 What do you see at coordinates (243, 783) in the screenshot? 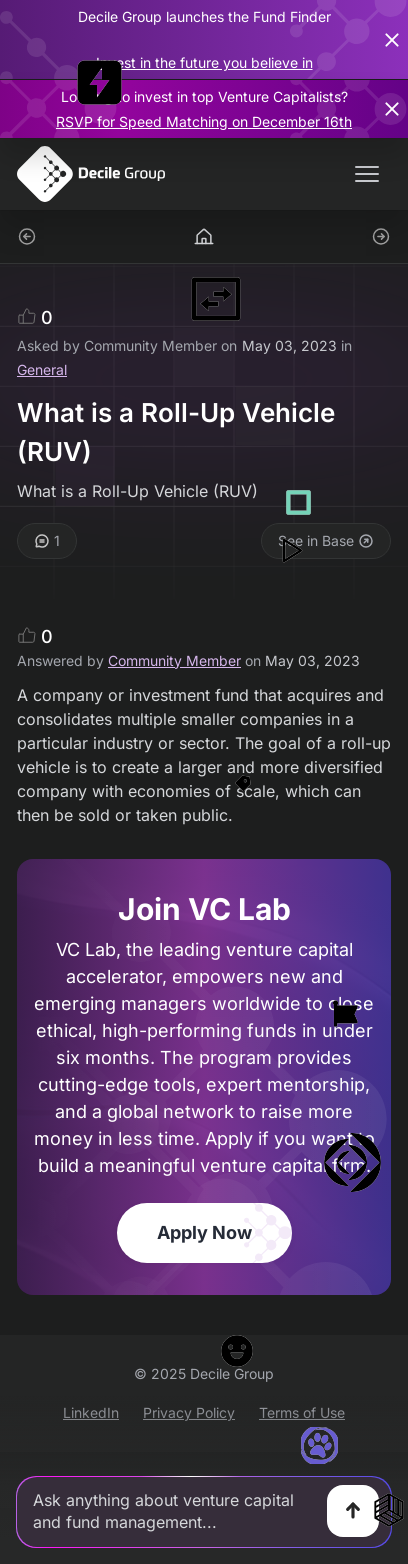
I see `view price or discount tag` at bounding box center [243, 783].